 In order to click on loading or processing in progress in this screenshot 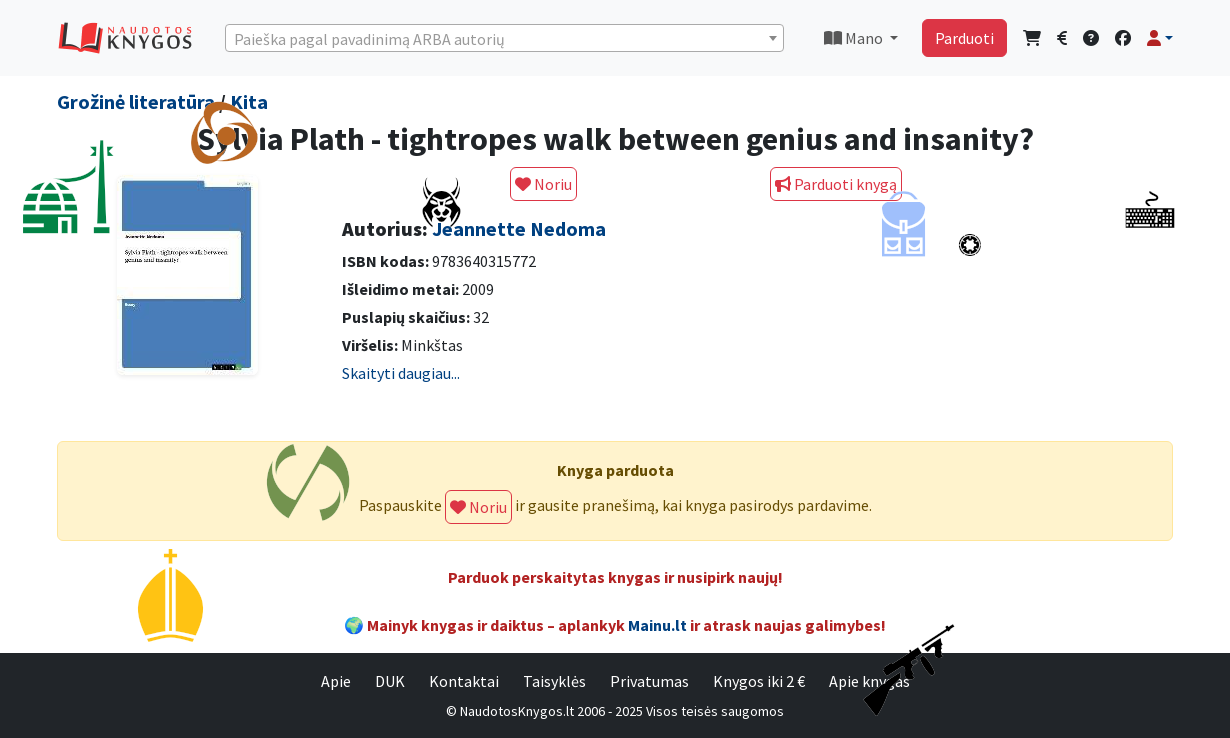, I will do `click(308, 481)`.